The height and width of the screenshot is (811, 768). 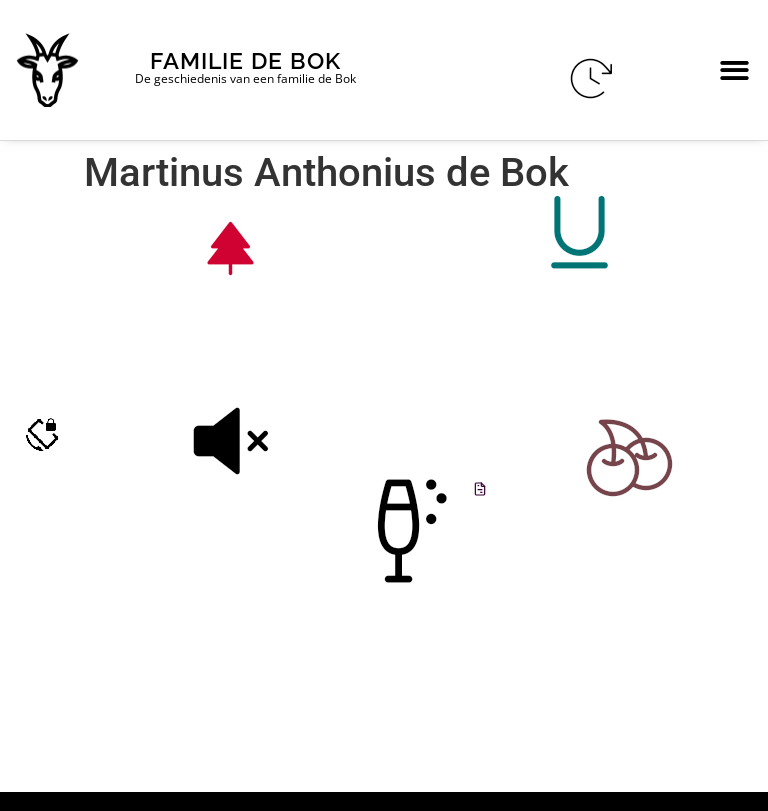 What do you see at coordinates (227, 441) in the screenshot?
I see `mute audio` at bounding box center [227, 441].